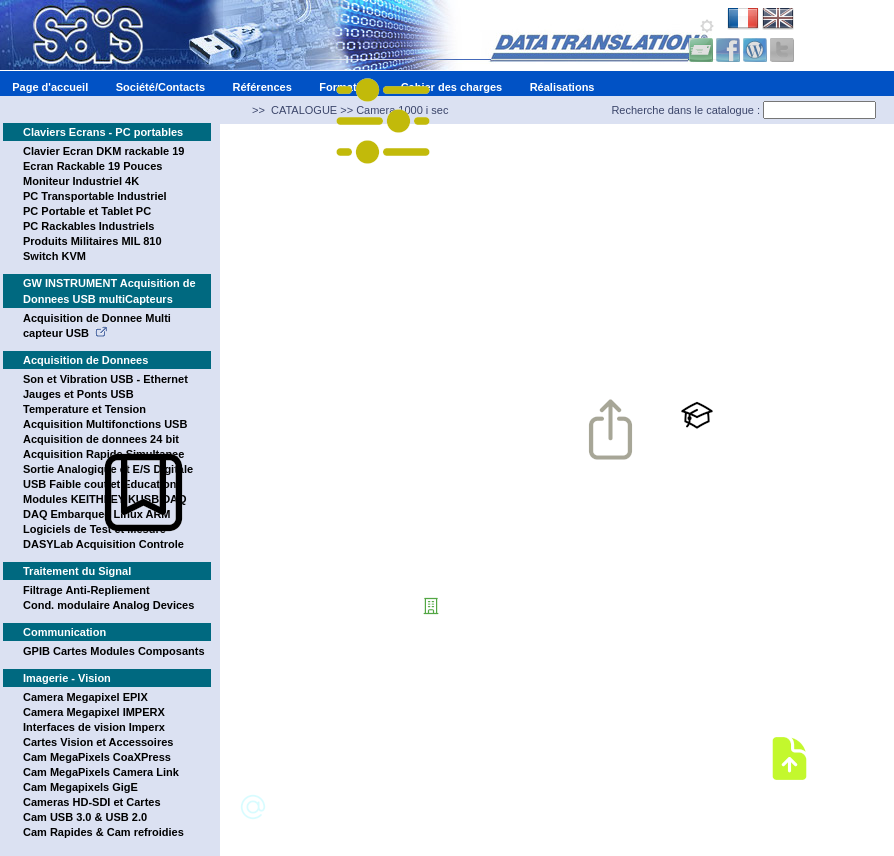 This screenshot has width=894, height=856. What do you see at coordinates (383, 121) in the screenshot?
I see `adjust settings or preferences` at bounding box center [383, 121].